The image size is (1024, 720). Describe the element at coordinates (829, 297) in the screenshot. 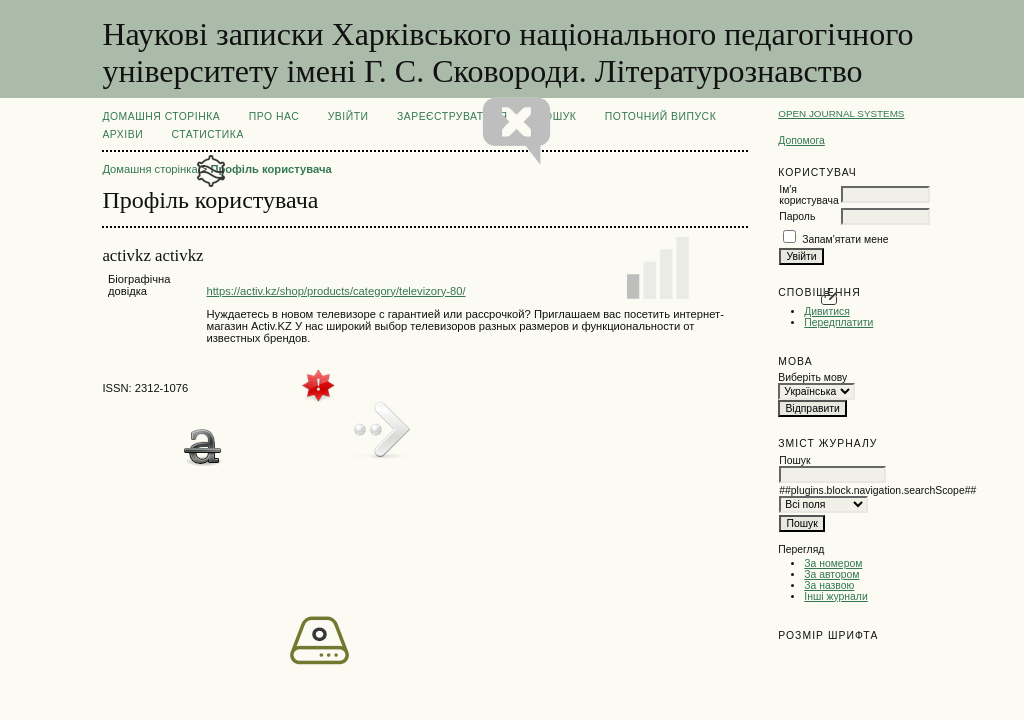

I see `configure wacom tablet settings` at that location.